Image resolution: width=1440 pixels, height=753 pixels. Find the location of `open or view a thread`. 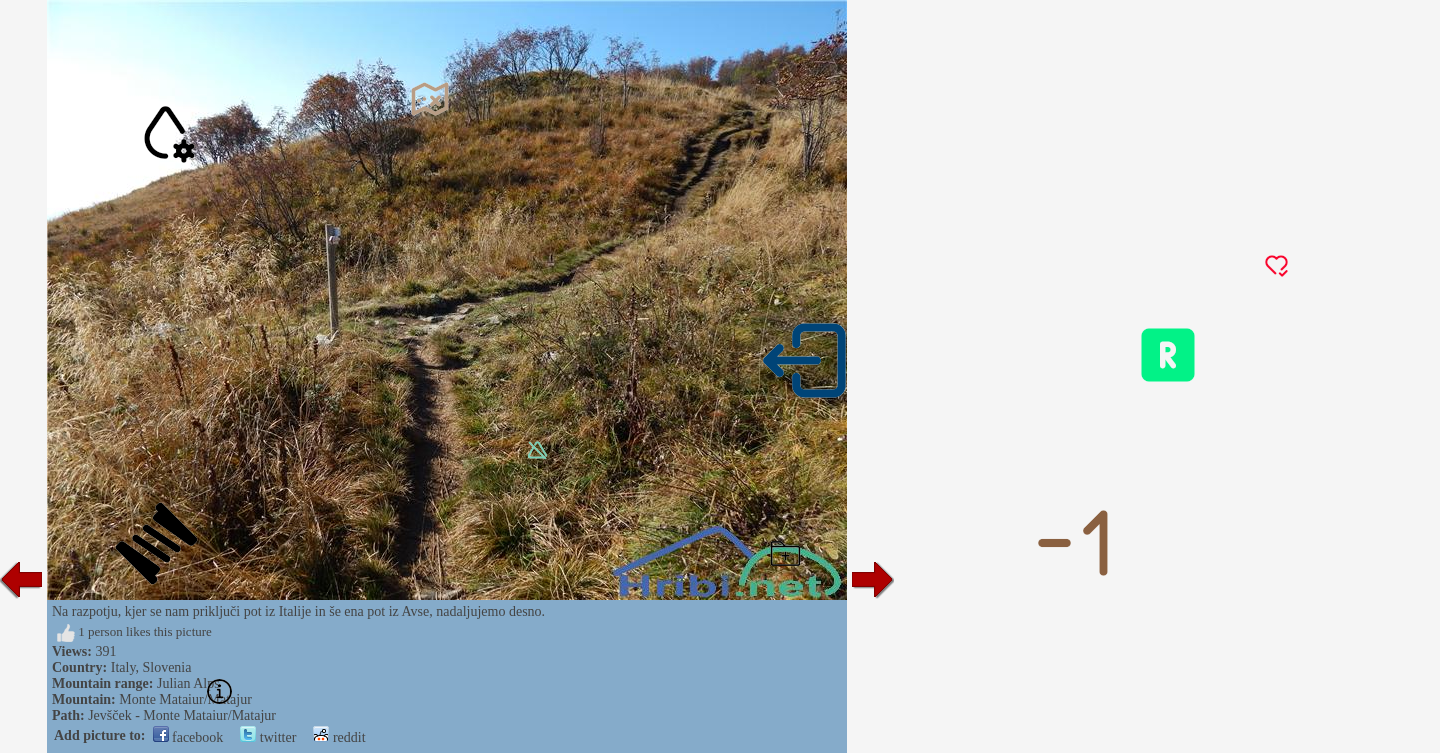

open or view a thread is located at coordinates (156, 543).